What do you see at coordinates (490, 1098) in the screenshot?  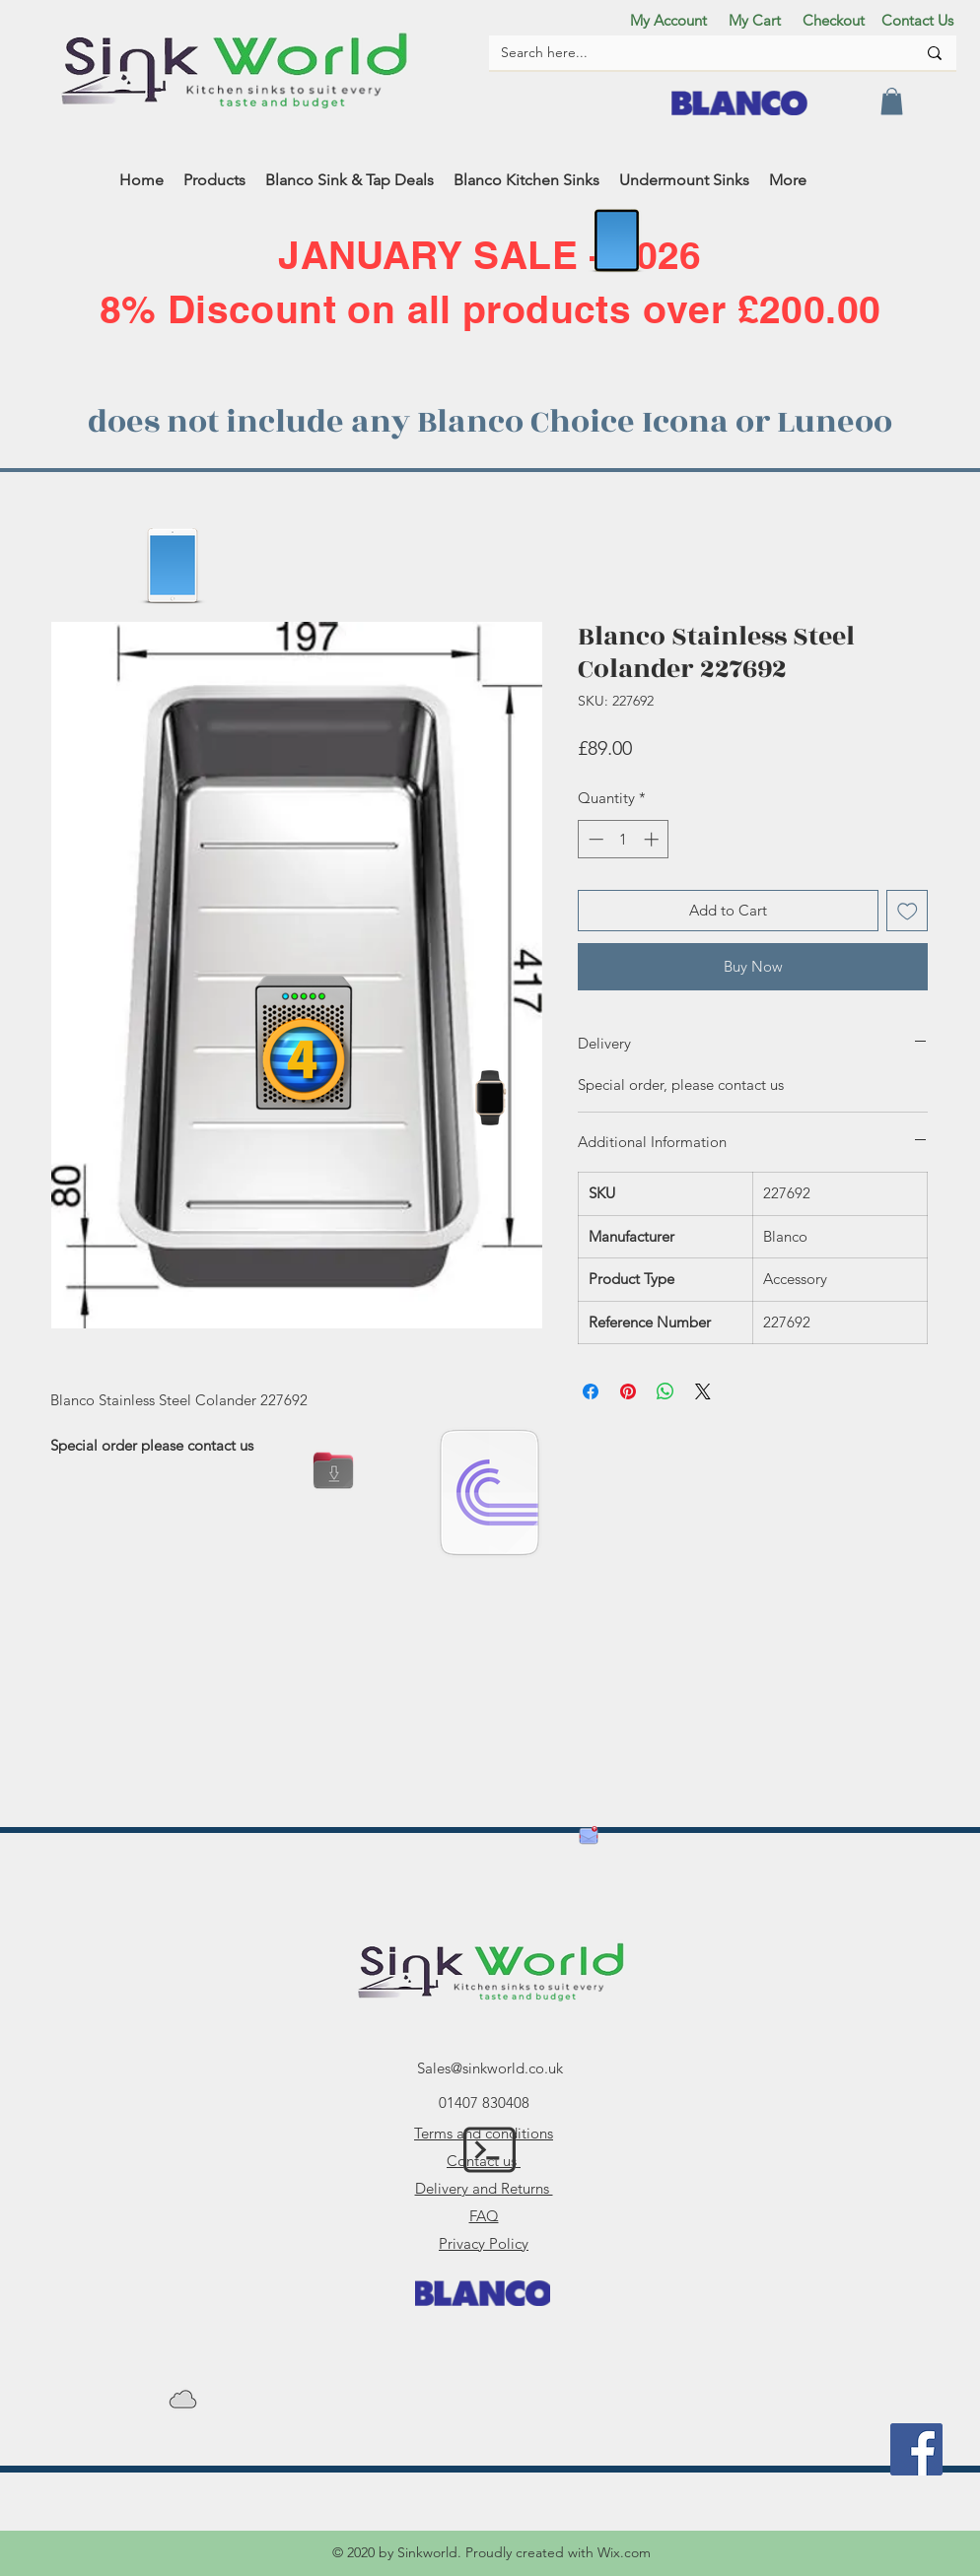 I see `apple watch device icon` at bounding box center [490, 1098].